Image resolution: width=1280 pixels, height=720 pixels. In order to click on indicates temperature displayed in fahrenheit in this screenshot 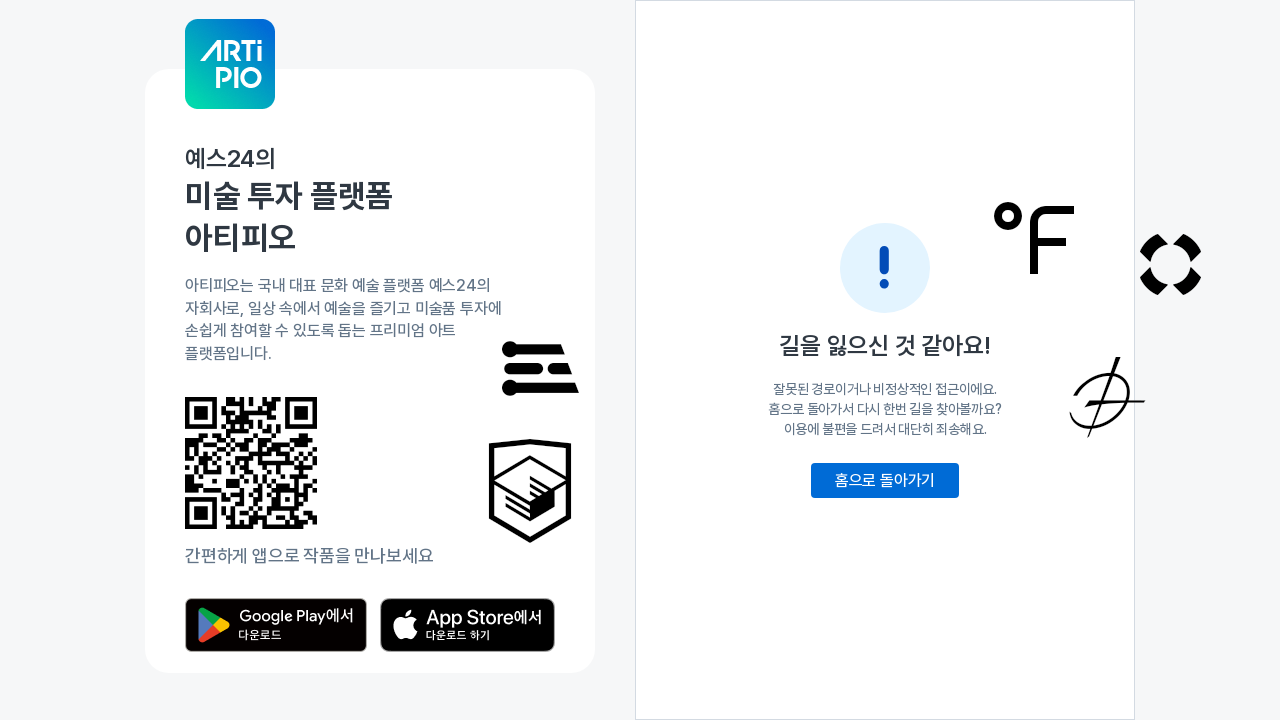, I will do `click(1038, 238)`.